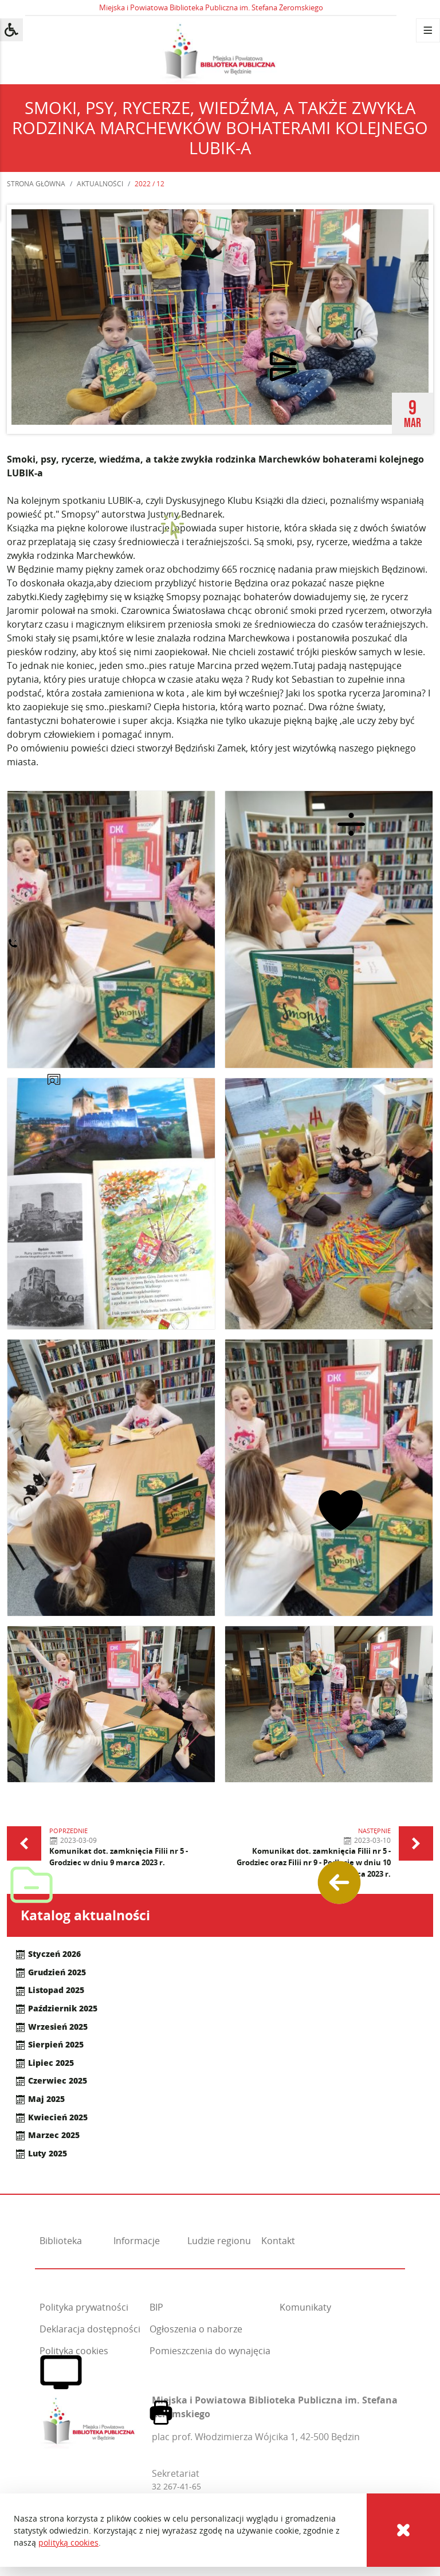 The width and height of the screenshot is (440, 2576). Describe the element at coordinates (351, 824) in the screenshot. I see `perform division calculation` at that location.